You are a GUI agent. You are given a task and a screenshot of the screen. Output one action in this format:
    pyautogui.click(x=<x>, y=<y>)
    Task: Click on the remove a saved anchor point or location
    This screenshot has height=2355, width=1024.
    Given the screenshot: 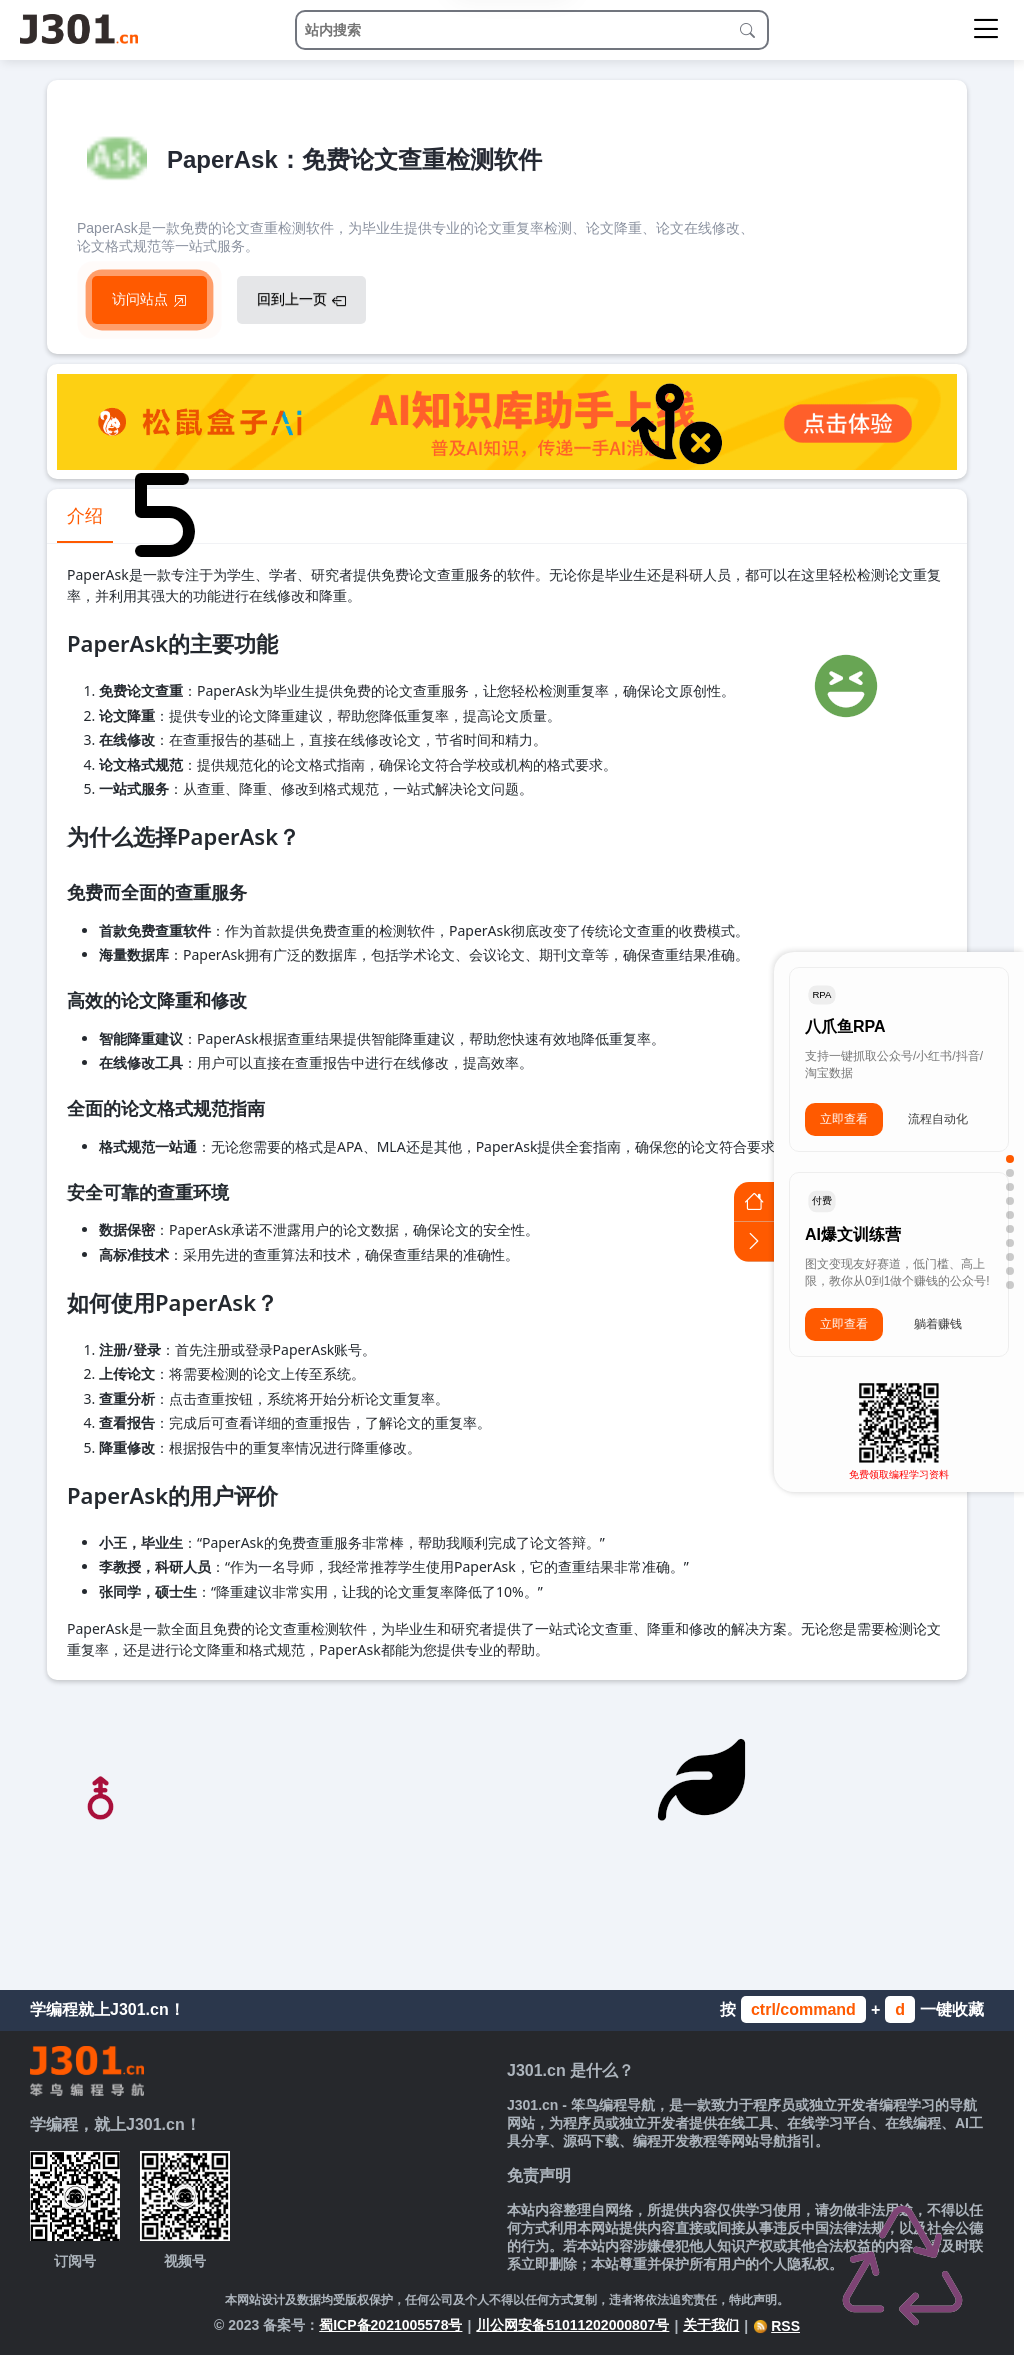 What is the action you would take?
    pyautogui.click(x=674, y=421)
    